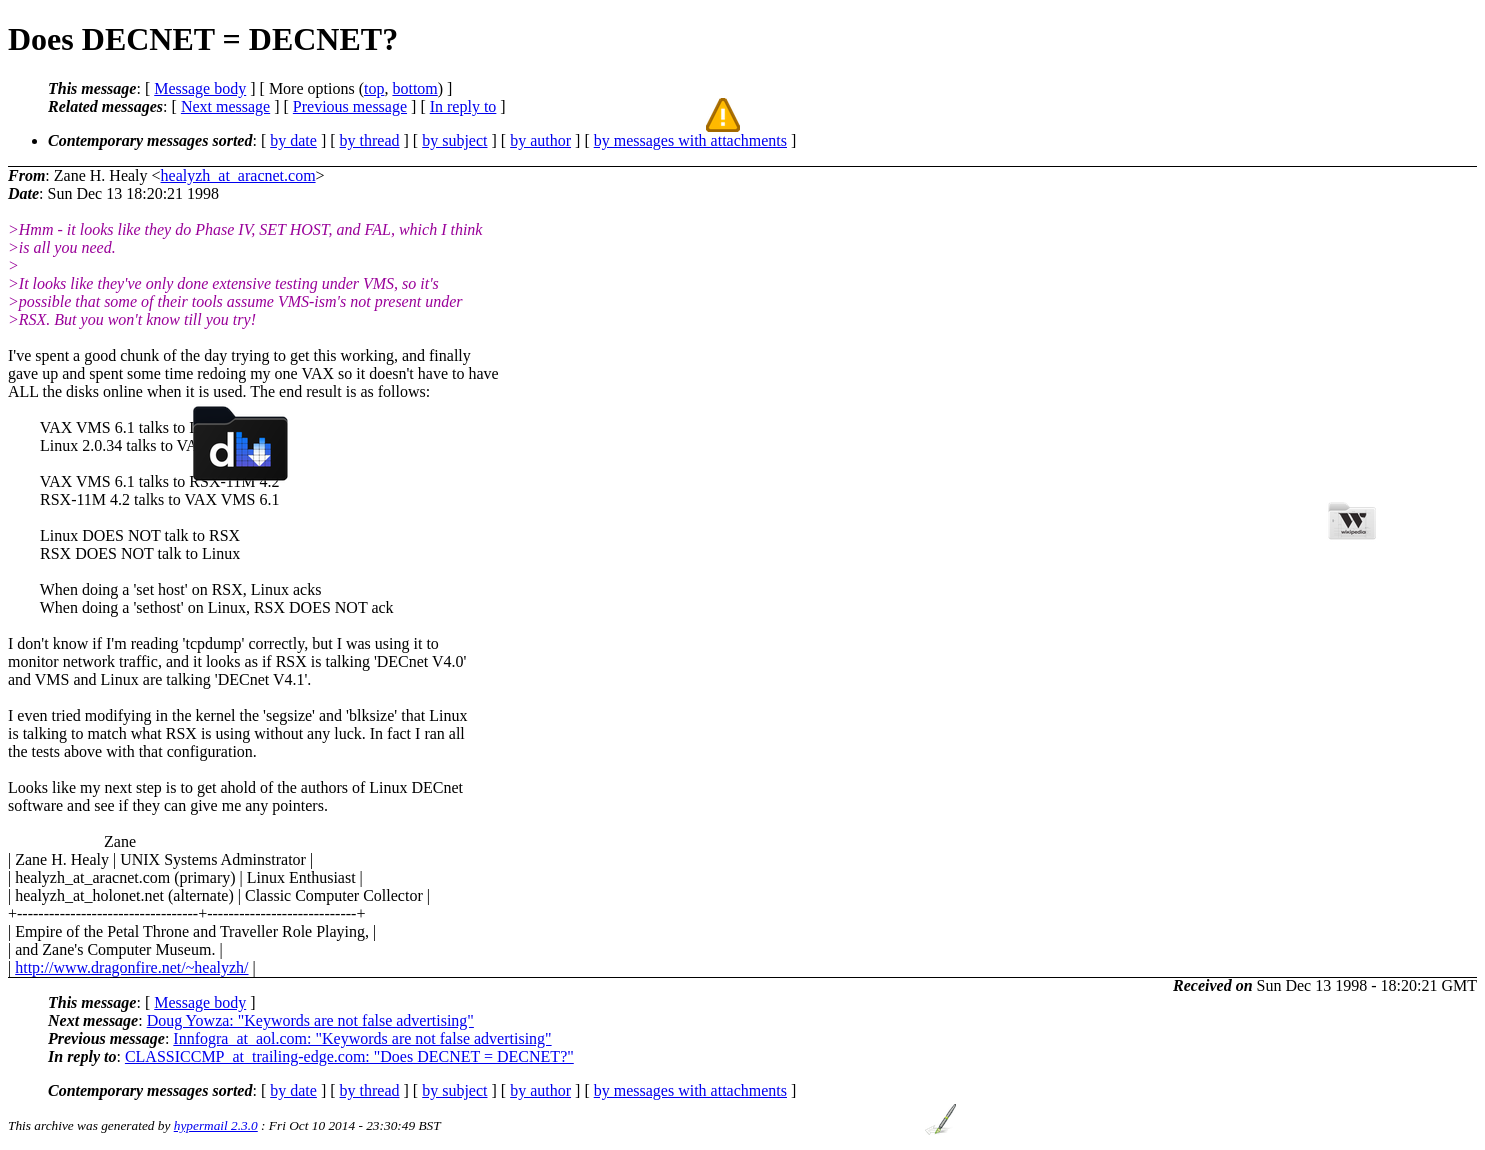 This screenshot has height=1150, width=1485. Describe the element at coordinates (723, 115) in the screenshot. I see `indicates a OneDrive sync warning or issue` at that location.